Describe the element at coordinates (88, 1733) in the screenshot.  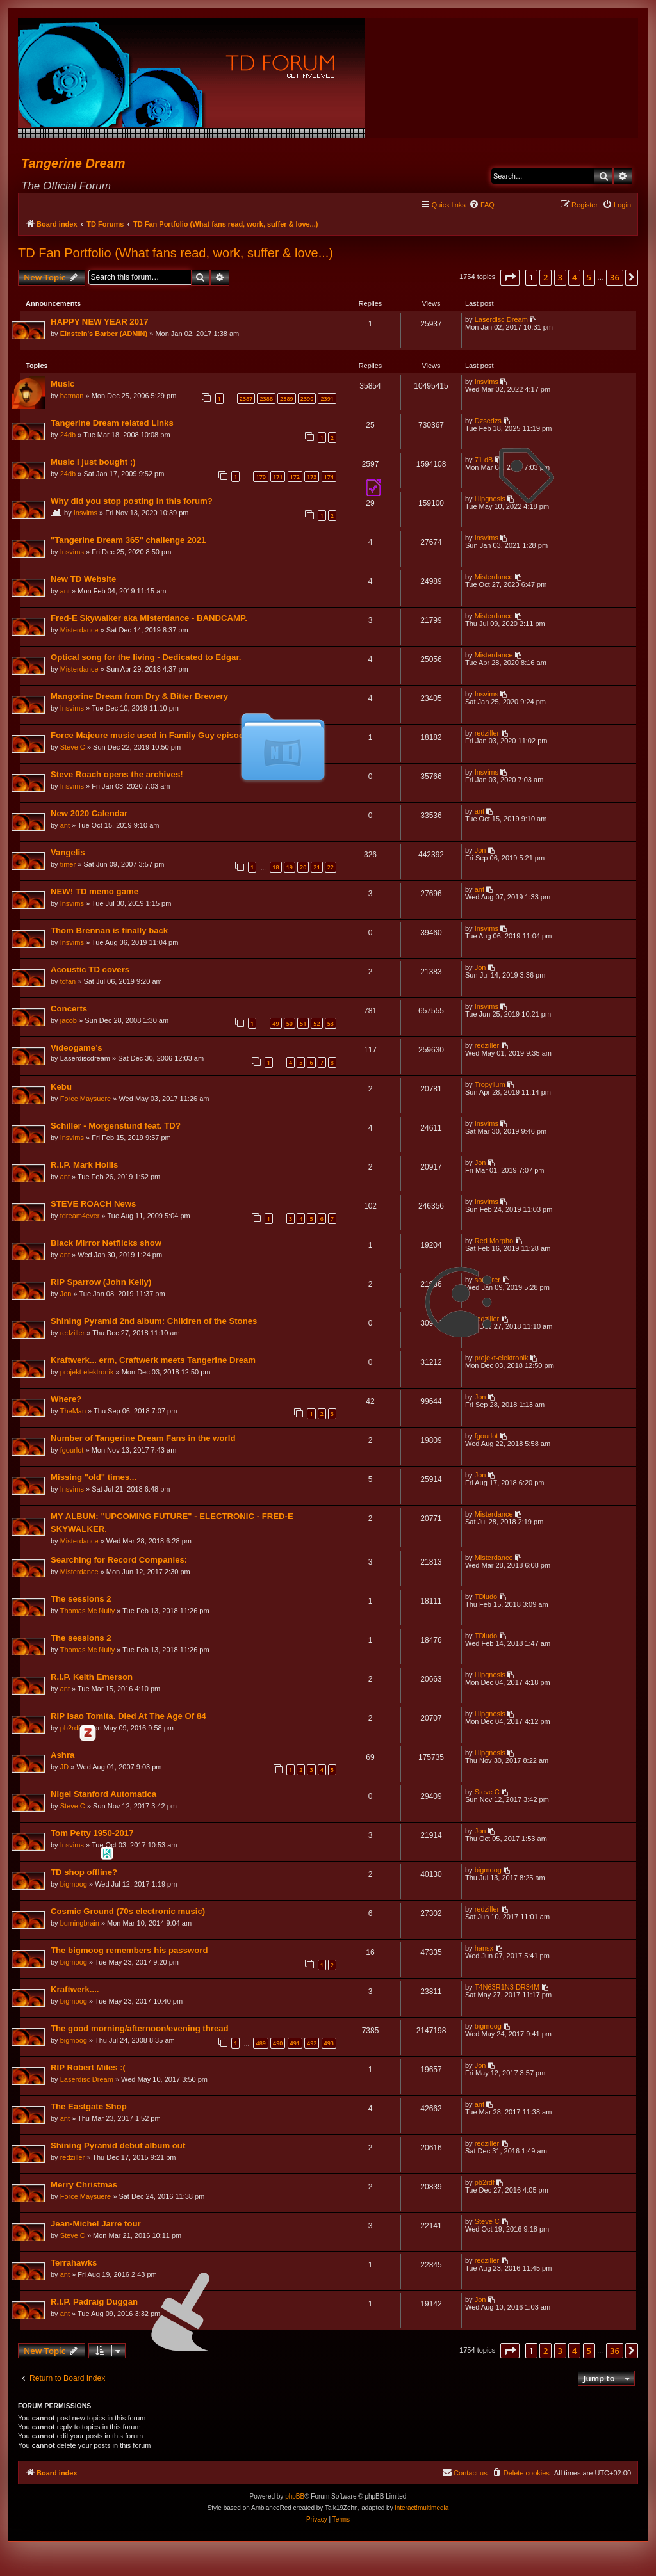
I see `open zotero reference manager` at that location.